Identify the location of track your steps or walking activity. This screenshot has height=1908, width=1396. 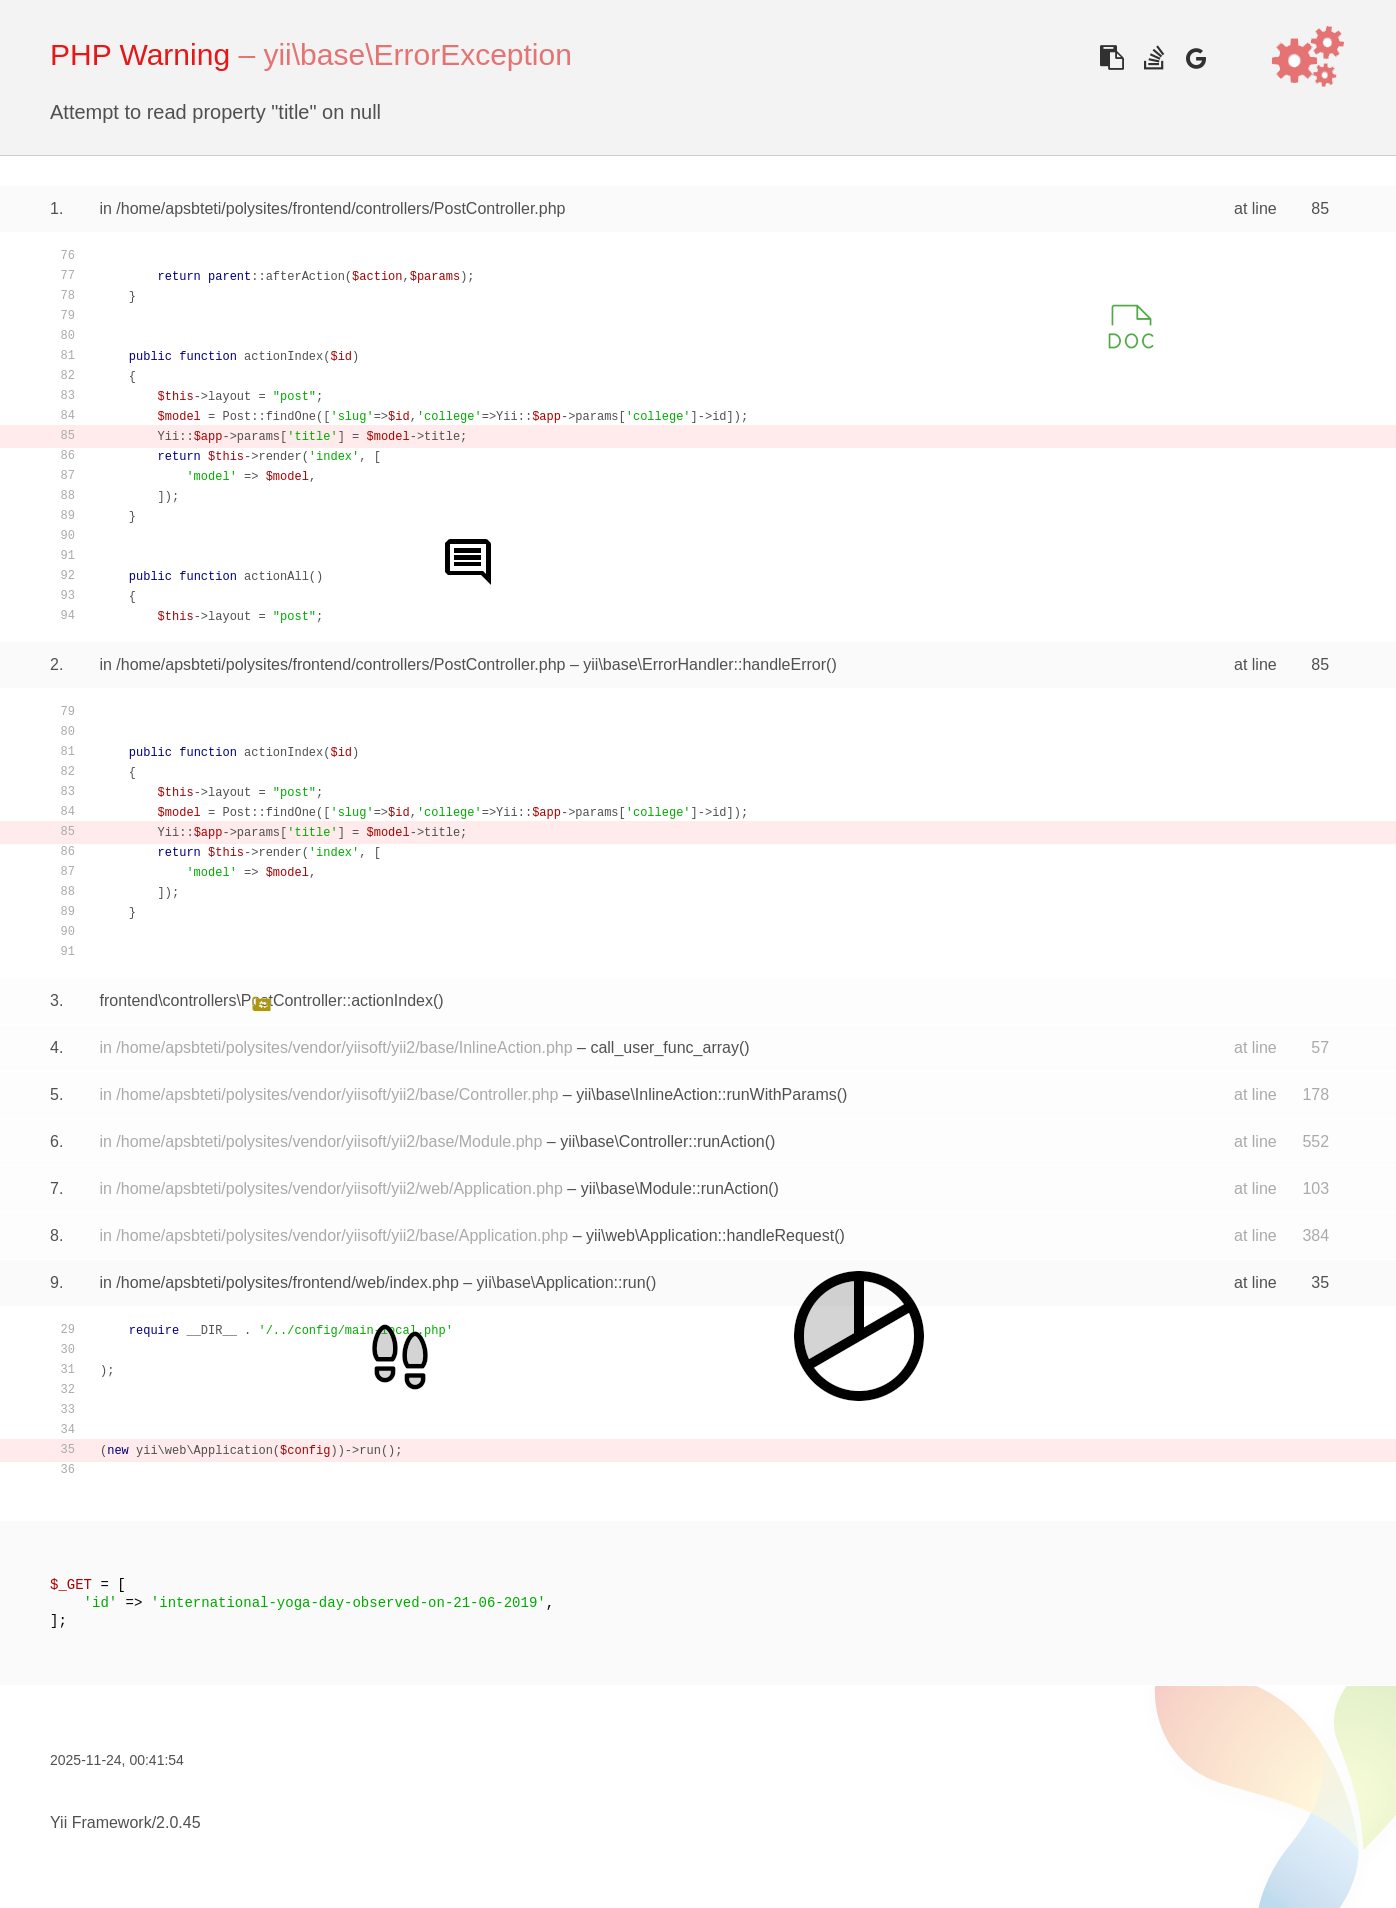
(400, 1357).